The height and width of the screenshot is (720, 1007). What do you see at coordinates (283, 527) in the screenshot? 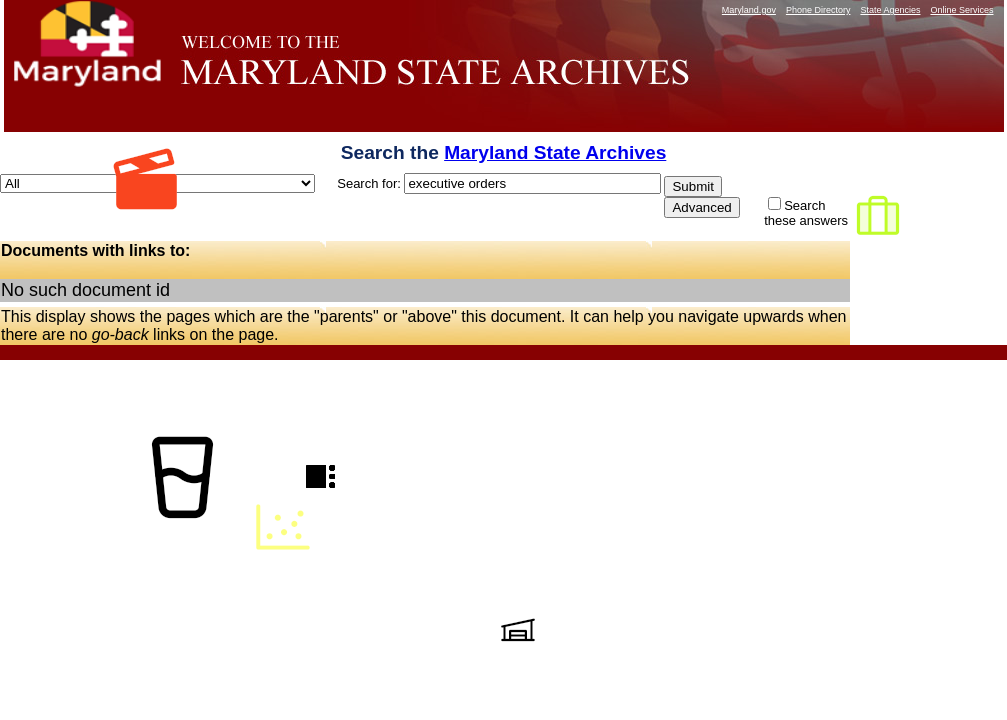
I see `view scatter plot data` at bounding box center [283, 527].